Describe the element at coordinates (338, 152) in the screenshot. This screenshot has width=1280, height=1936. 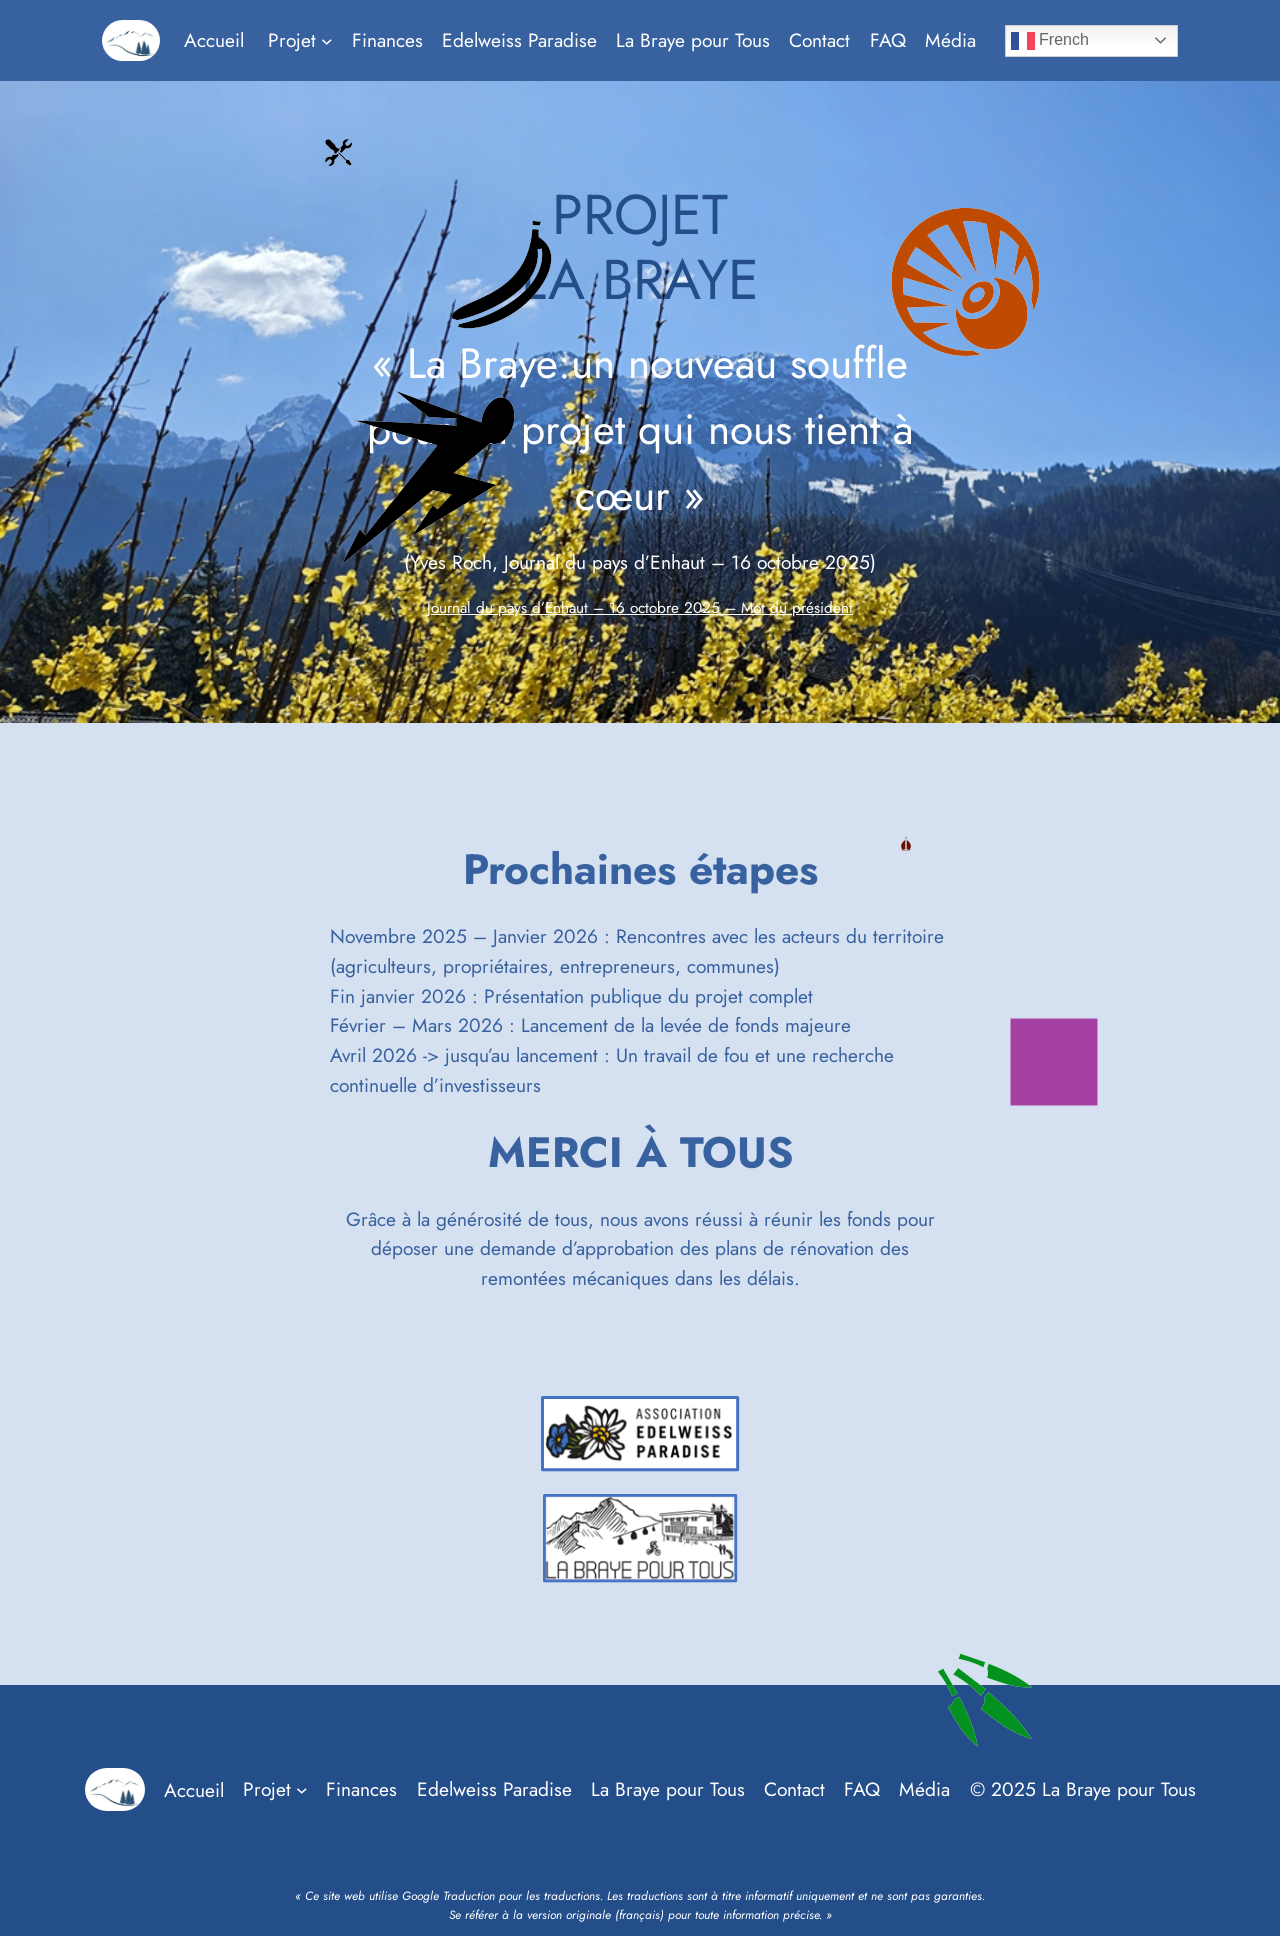
I see `access settings or configuration options` at that location.